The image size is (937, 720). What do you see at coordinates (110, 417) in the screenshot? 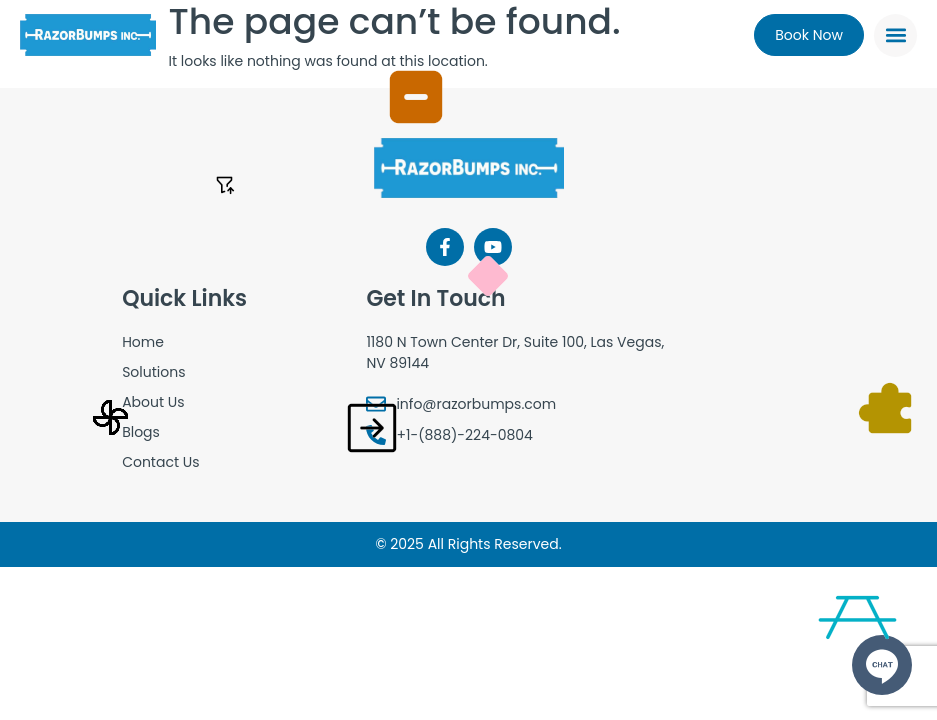
I see `access toys or games category` at bounding box center [110, 417].